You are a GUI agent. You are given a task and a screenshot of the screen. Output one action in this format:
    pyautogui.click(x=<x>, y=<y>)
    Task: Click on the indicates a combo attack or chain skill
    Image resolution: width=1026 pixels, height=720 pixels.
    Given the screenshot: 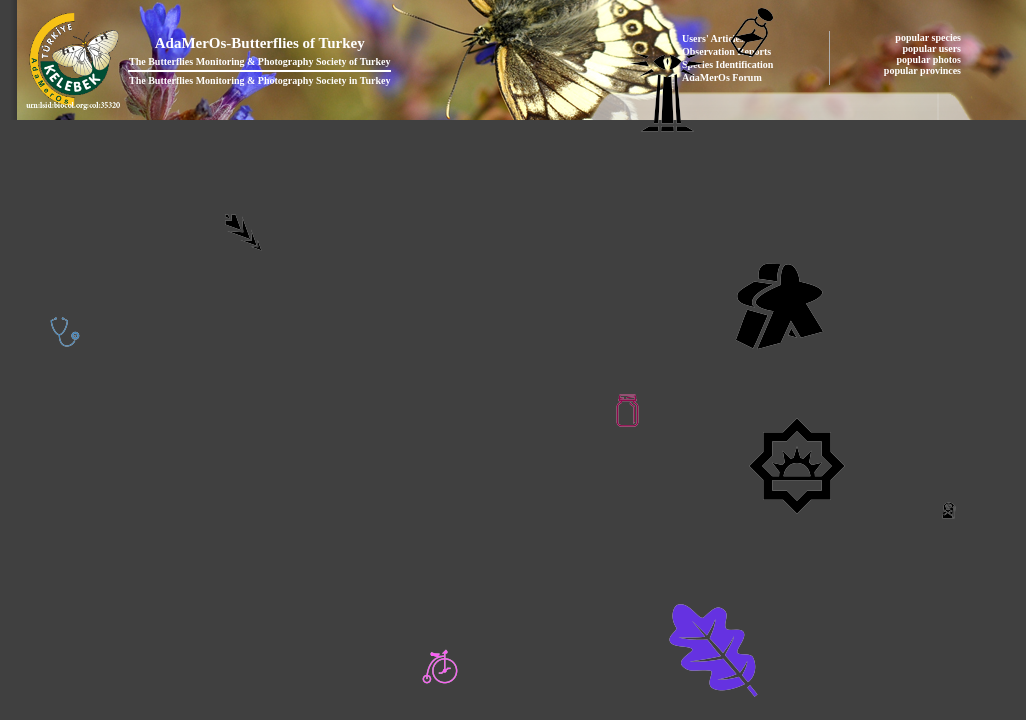 What is the action you would take?
    pyautogui.click(x=243, y=232)
    